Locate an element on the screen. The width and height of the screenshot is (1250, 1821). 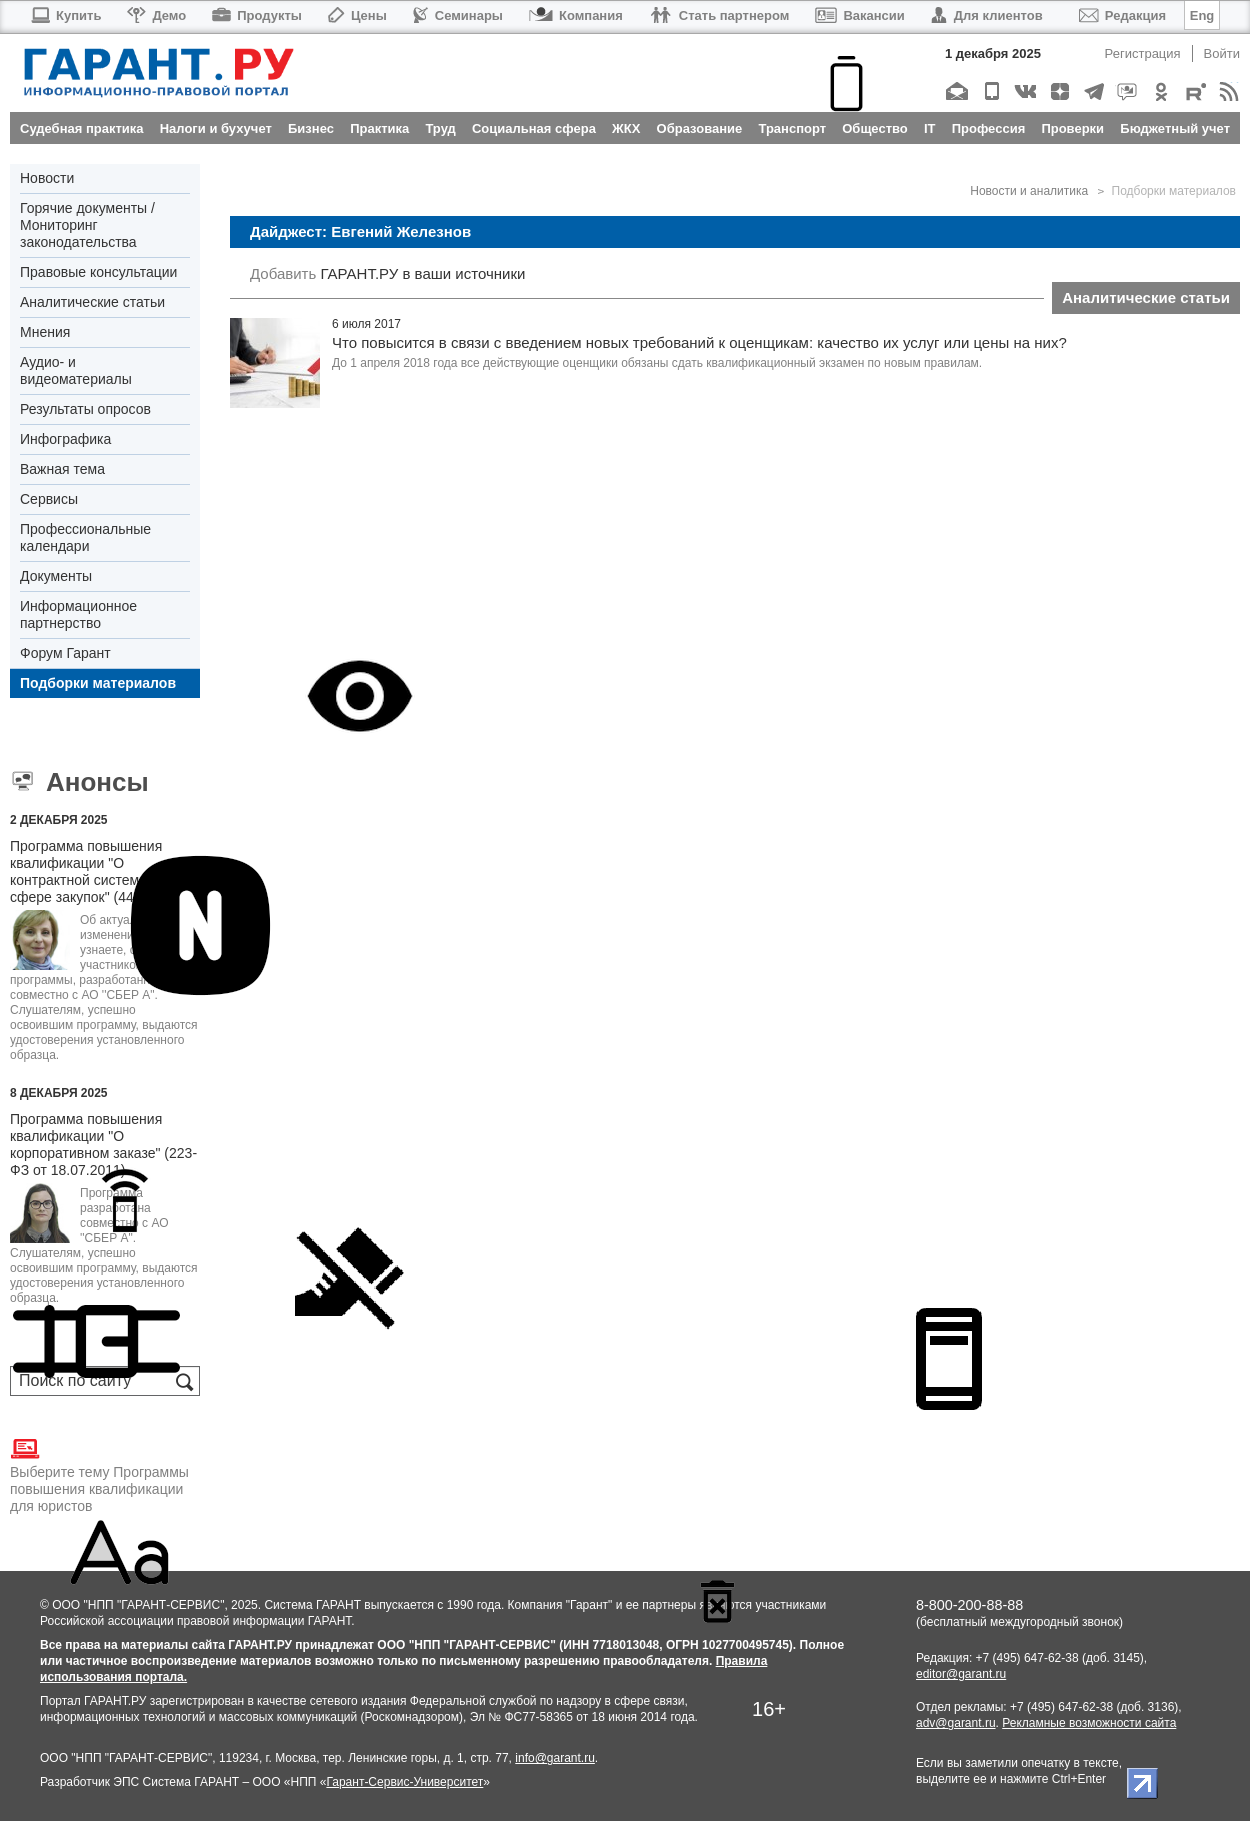
adjust font or text size settings is located at coordinates (121, 1554).